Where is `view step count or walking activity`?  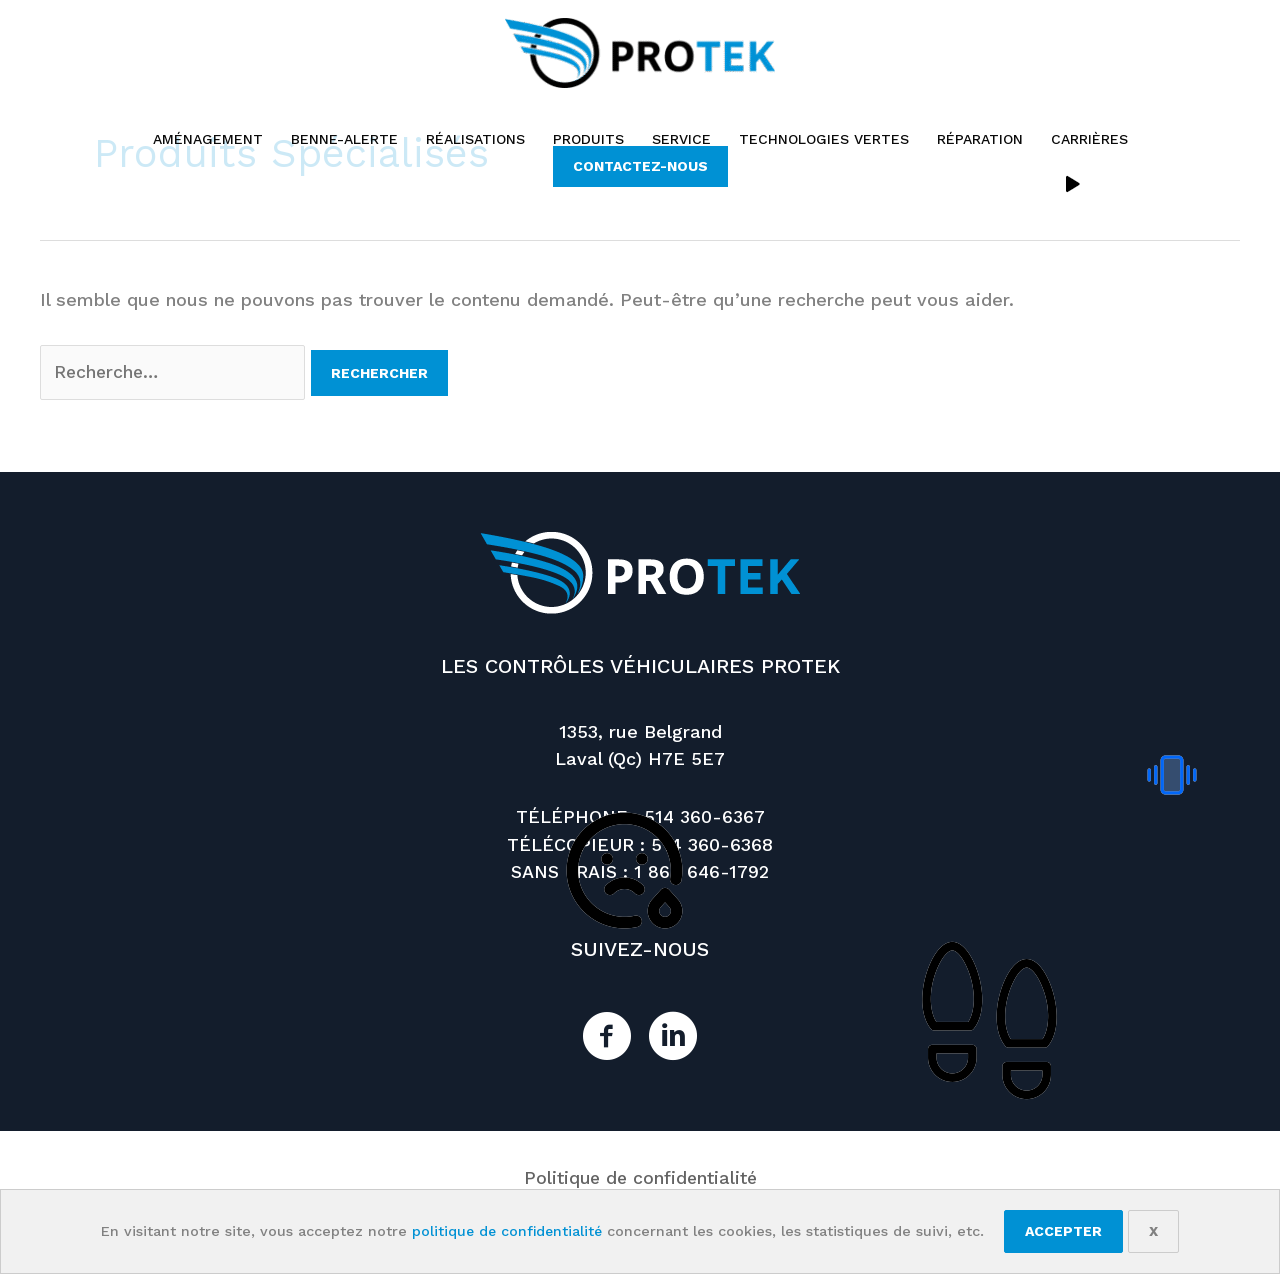
view step count or walking activity is located at coordinates (989, 1020).